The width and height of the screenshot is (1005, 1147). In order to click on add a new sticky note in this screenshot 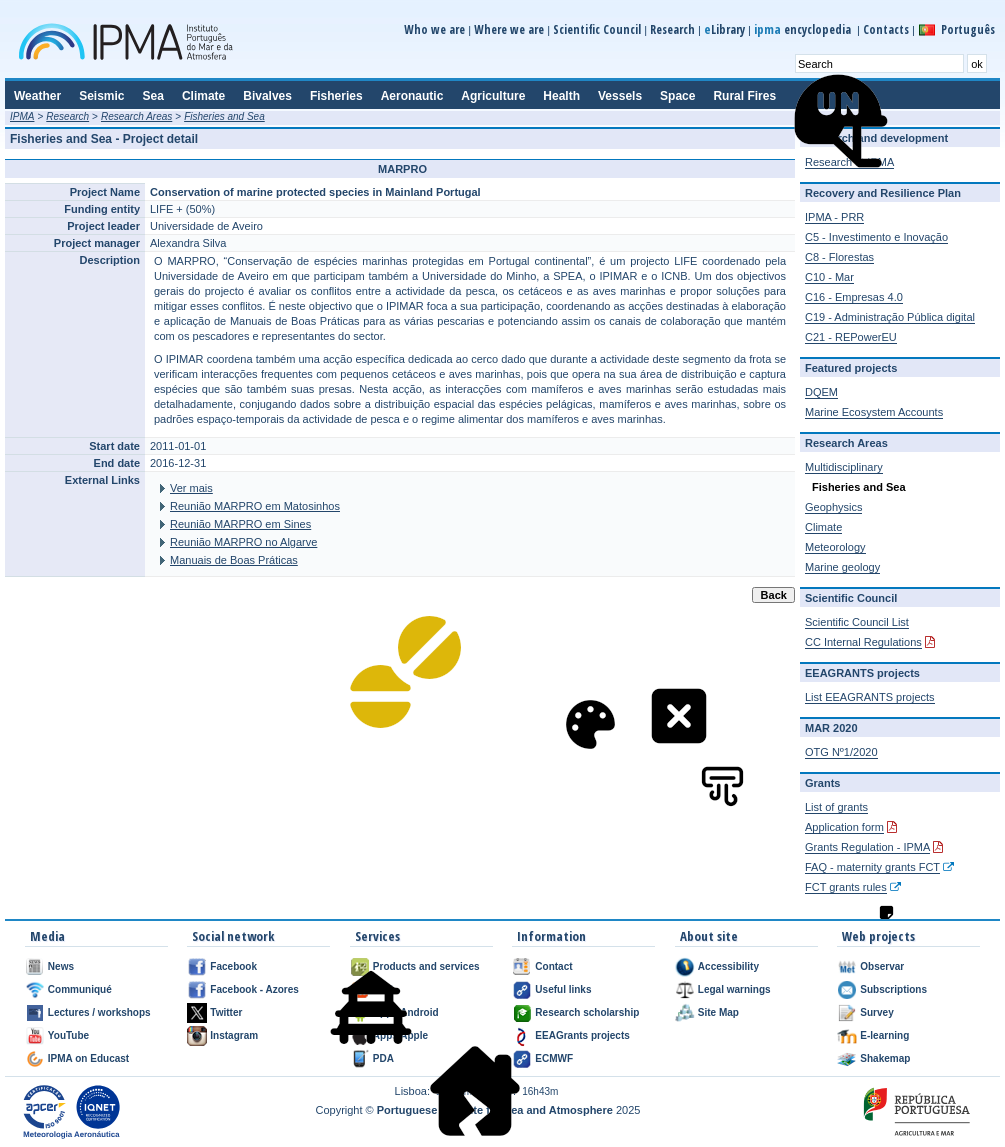, I will do `click(886, 912)`.